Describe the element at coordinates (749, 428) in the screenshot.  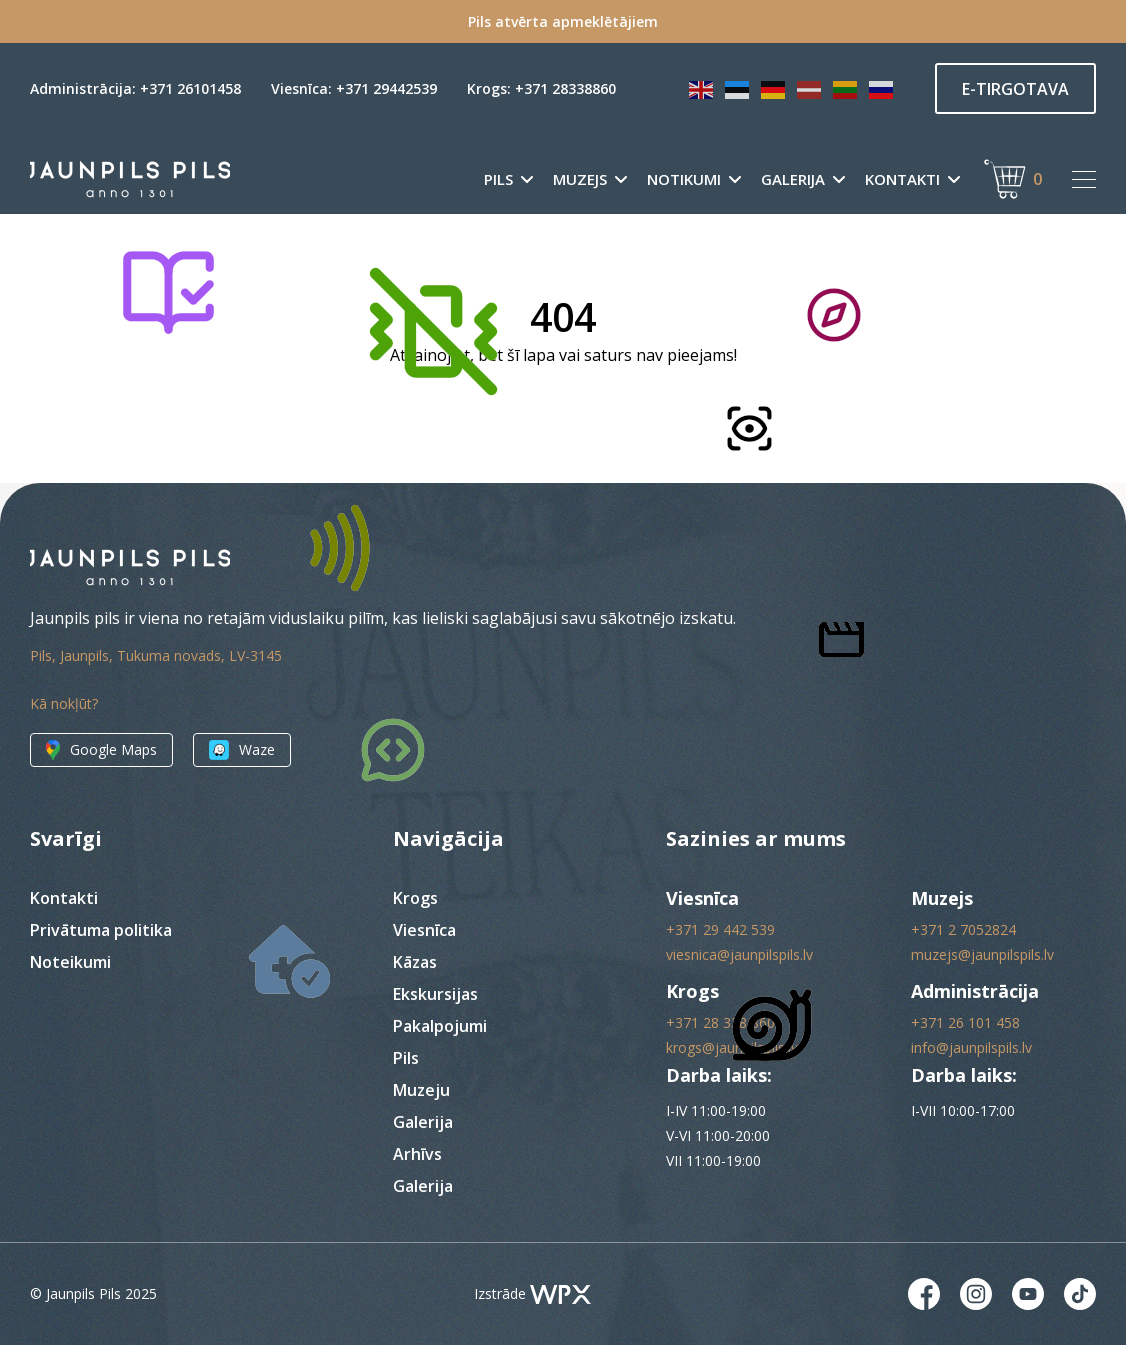
I see `scan with eye tracking or face recognition` at that location.